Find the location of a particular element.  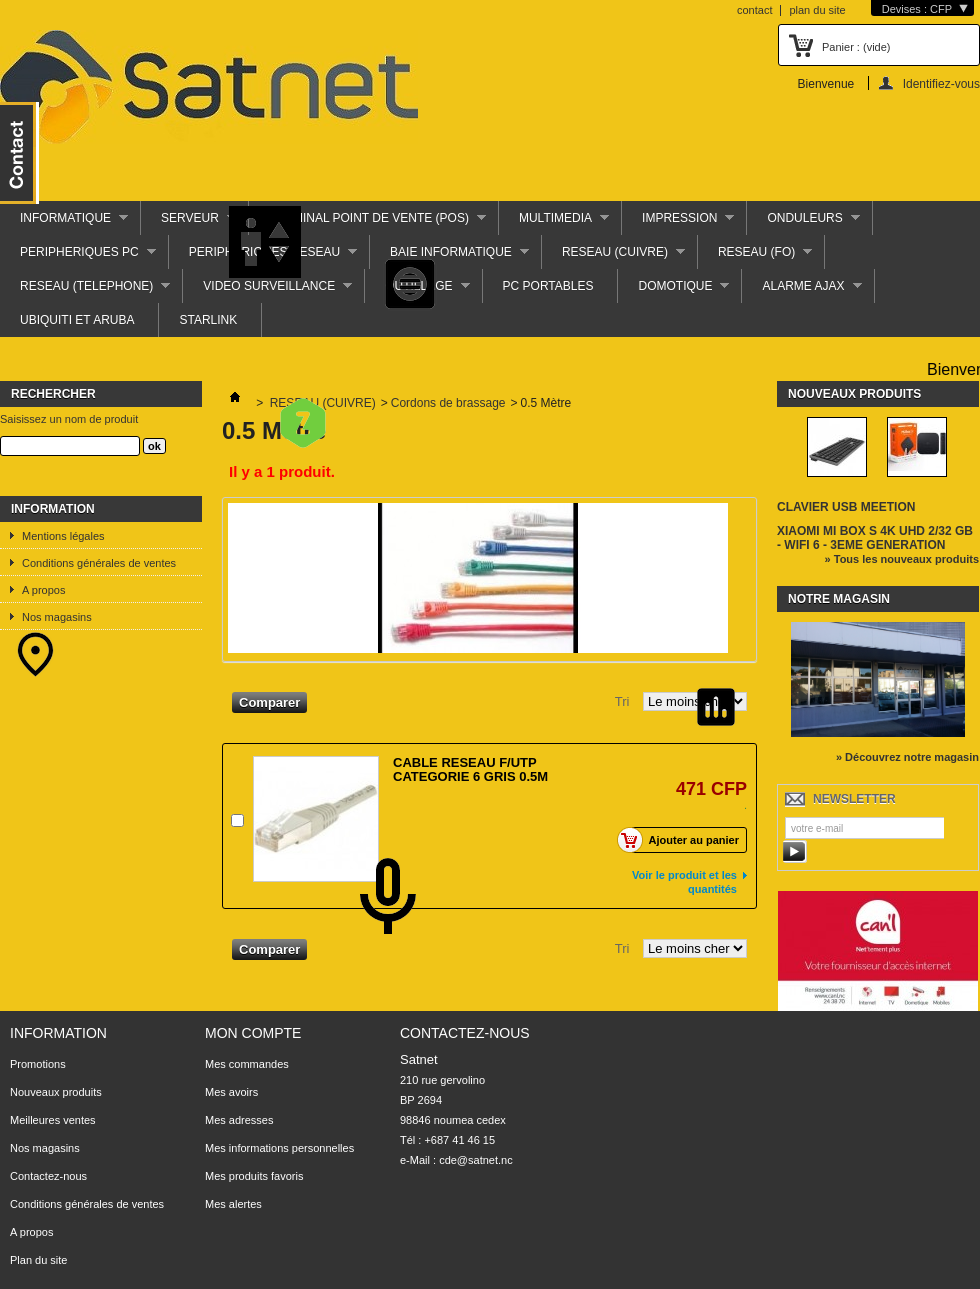

access z-branded app or service is located at coordinates (303, 423).